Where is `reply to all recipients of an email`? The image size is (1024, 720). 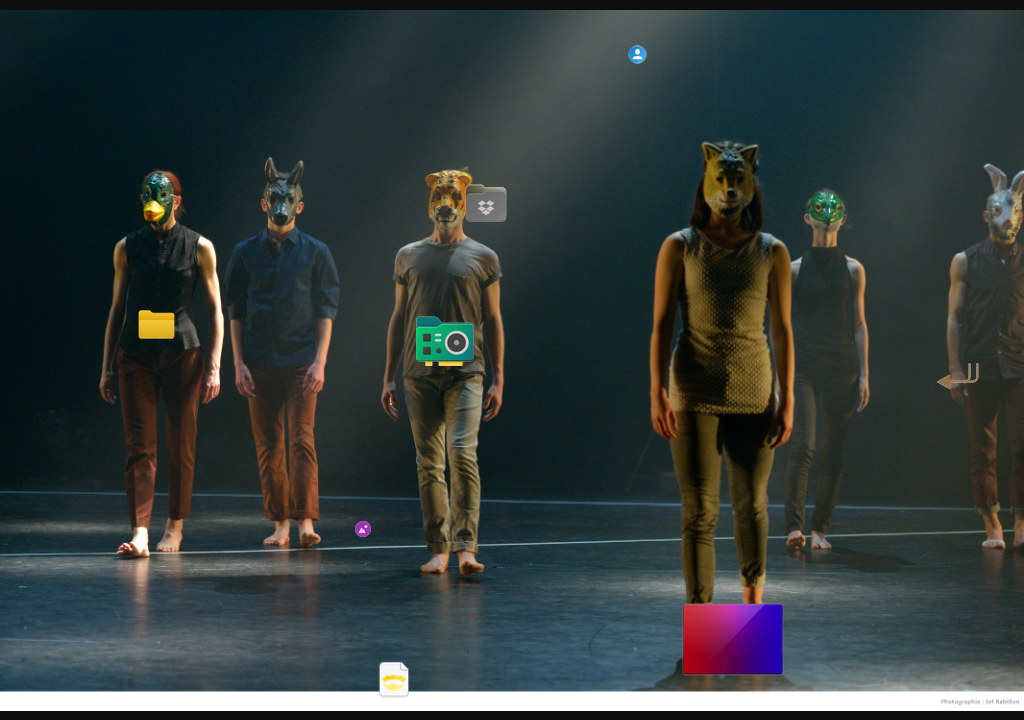 reply to all recipients of an email is located at coordinates (957, 376).